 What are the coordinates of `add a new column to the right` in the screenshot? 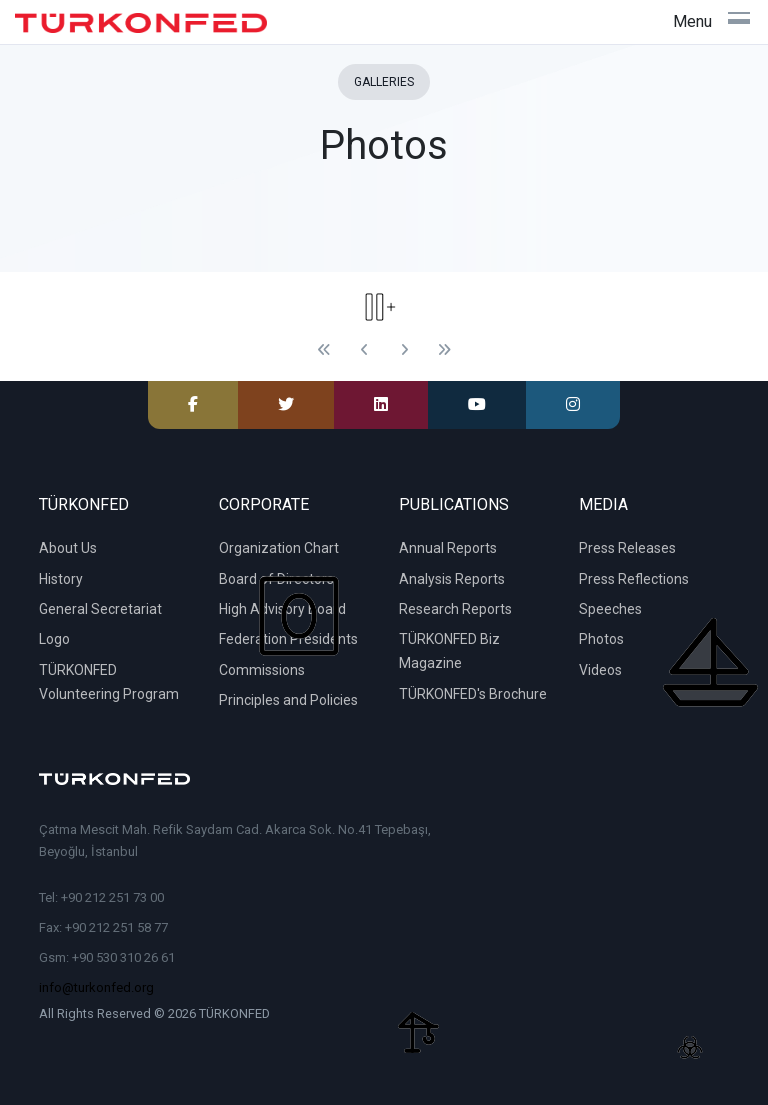 It's located at (378, 307).